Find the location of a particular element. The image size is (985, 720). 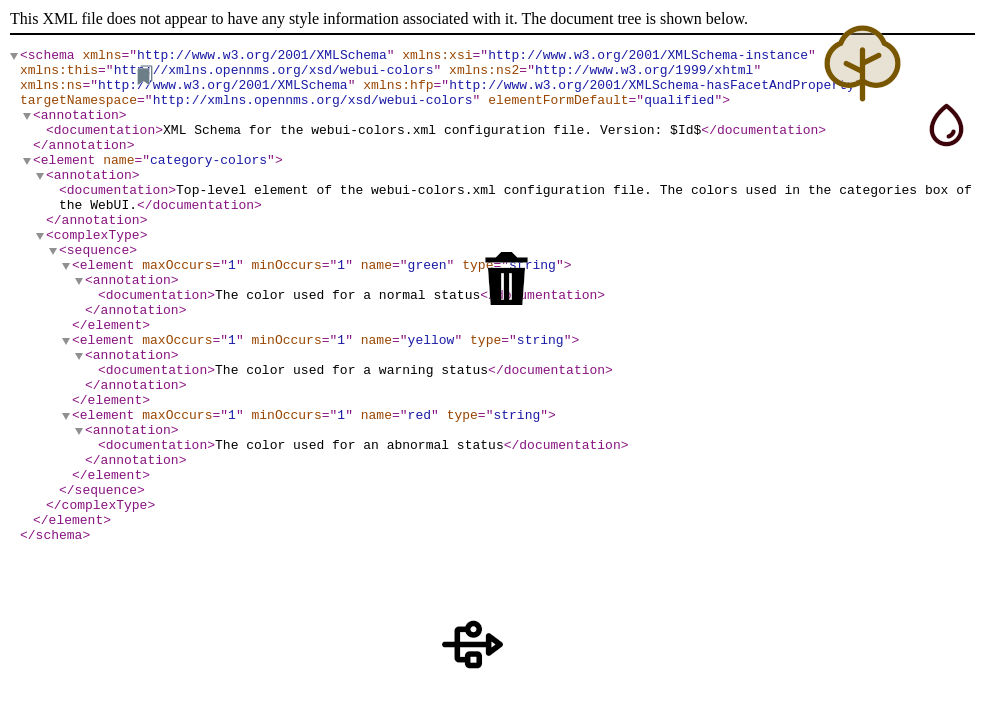

access nature or outdoor category is located at coordinates (862, 63).